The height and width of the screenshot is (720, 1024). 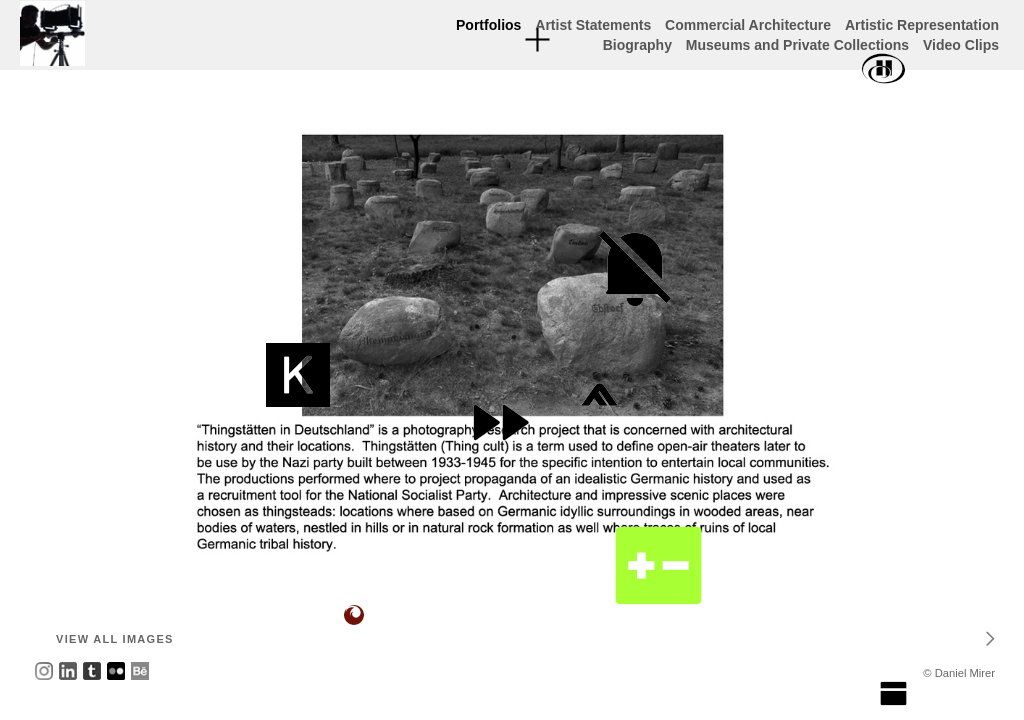 I want to click on Keras deep learning framework logo, so click(x=298, y=375).